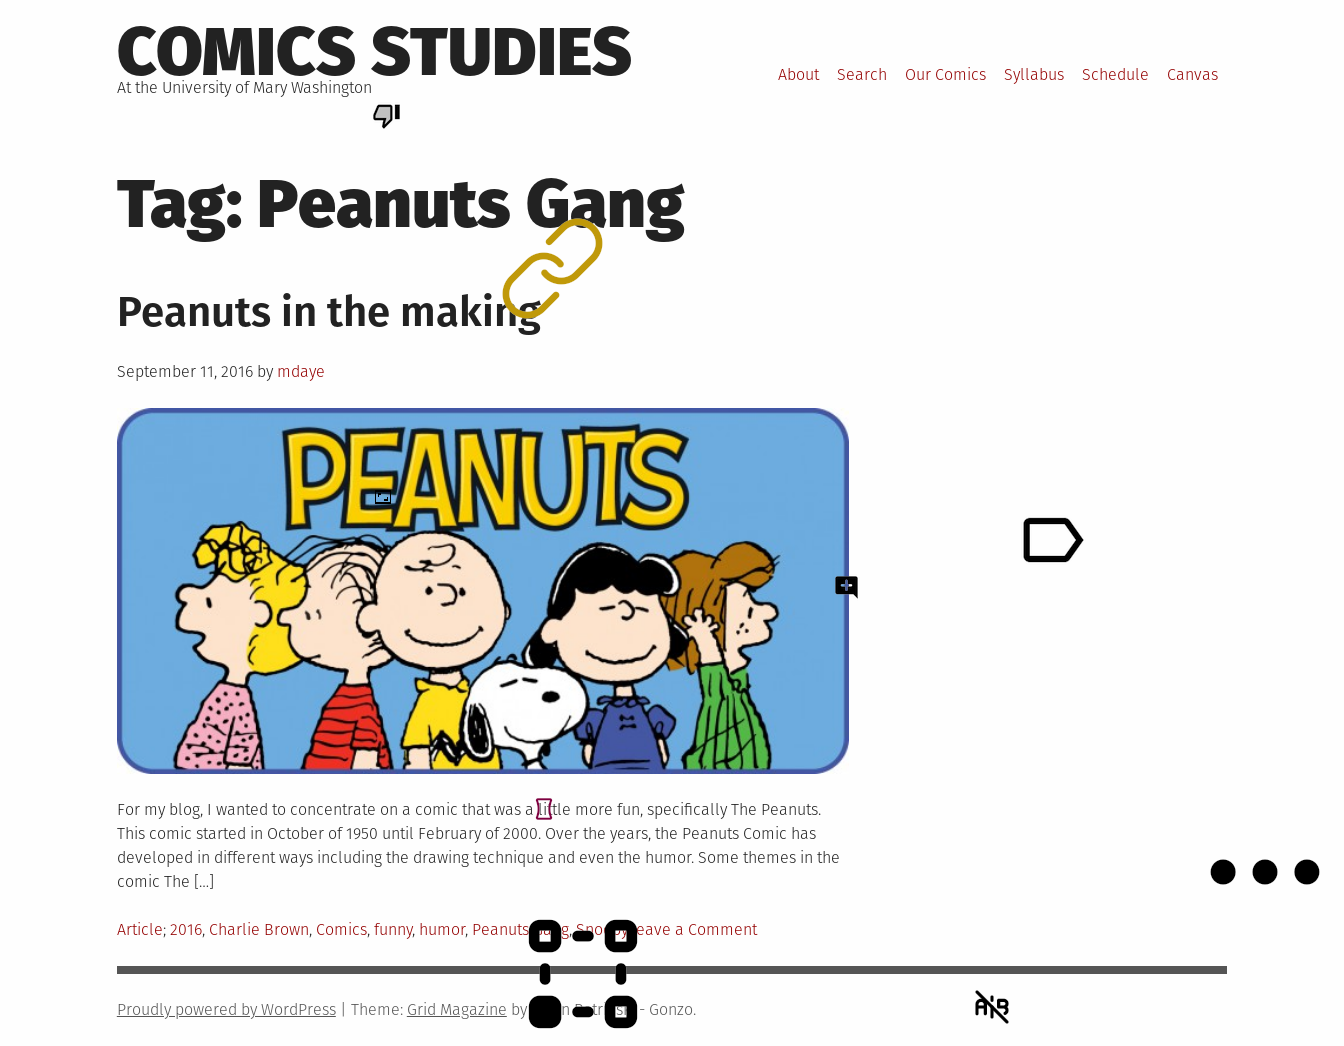  Describe the element at coordinates (386, 115) in the screenshot. I see `dislike or downvote content` at that location.